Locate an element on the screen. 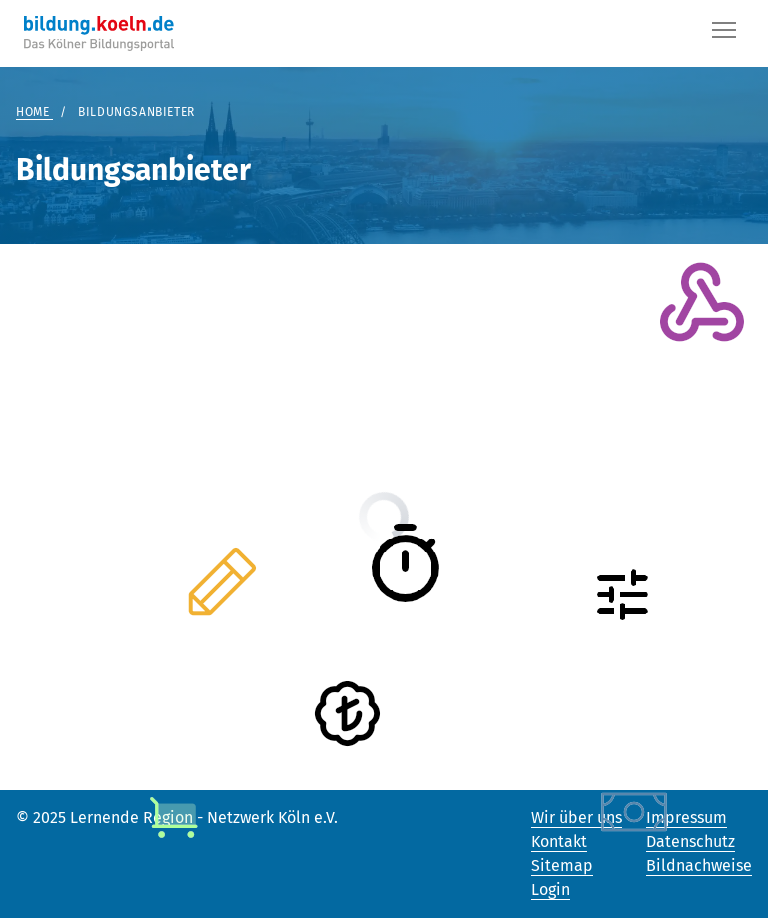 Image resolution: width=768 pixels, height=918 pixels. view your balance or funds is located at coordinates (634, 812).